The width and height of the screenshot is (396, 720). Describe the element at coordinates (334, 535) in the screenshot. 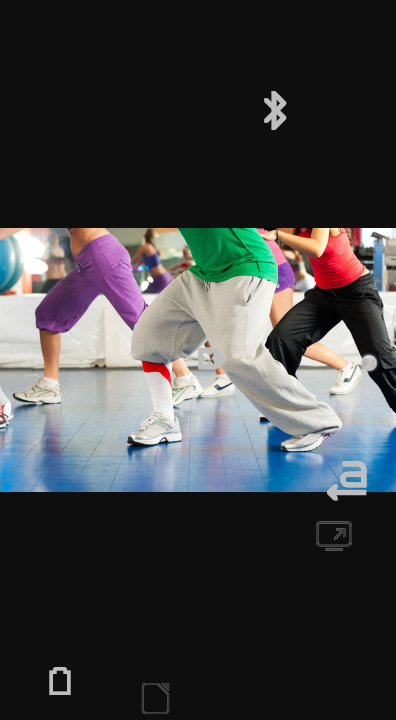

I see `access desktop sharing settings` at that location.